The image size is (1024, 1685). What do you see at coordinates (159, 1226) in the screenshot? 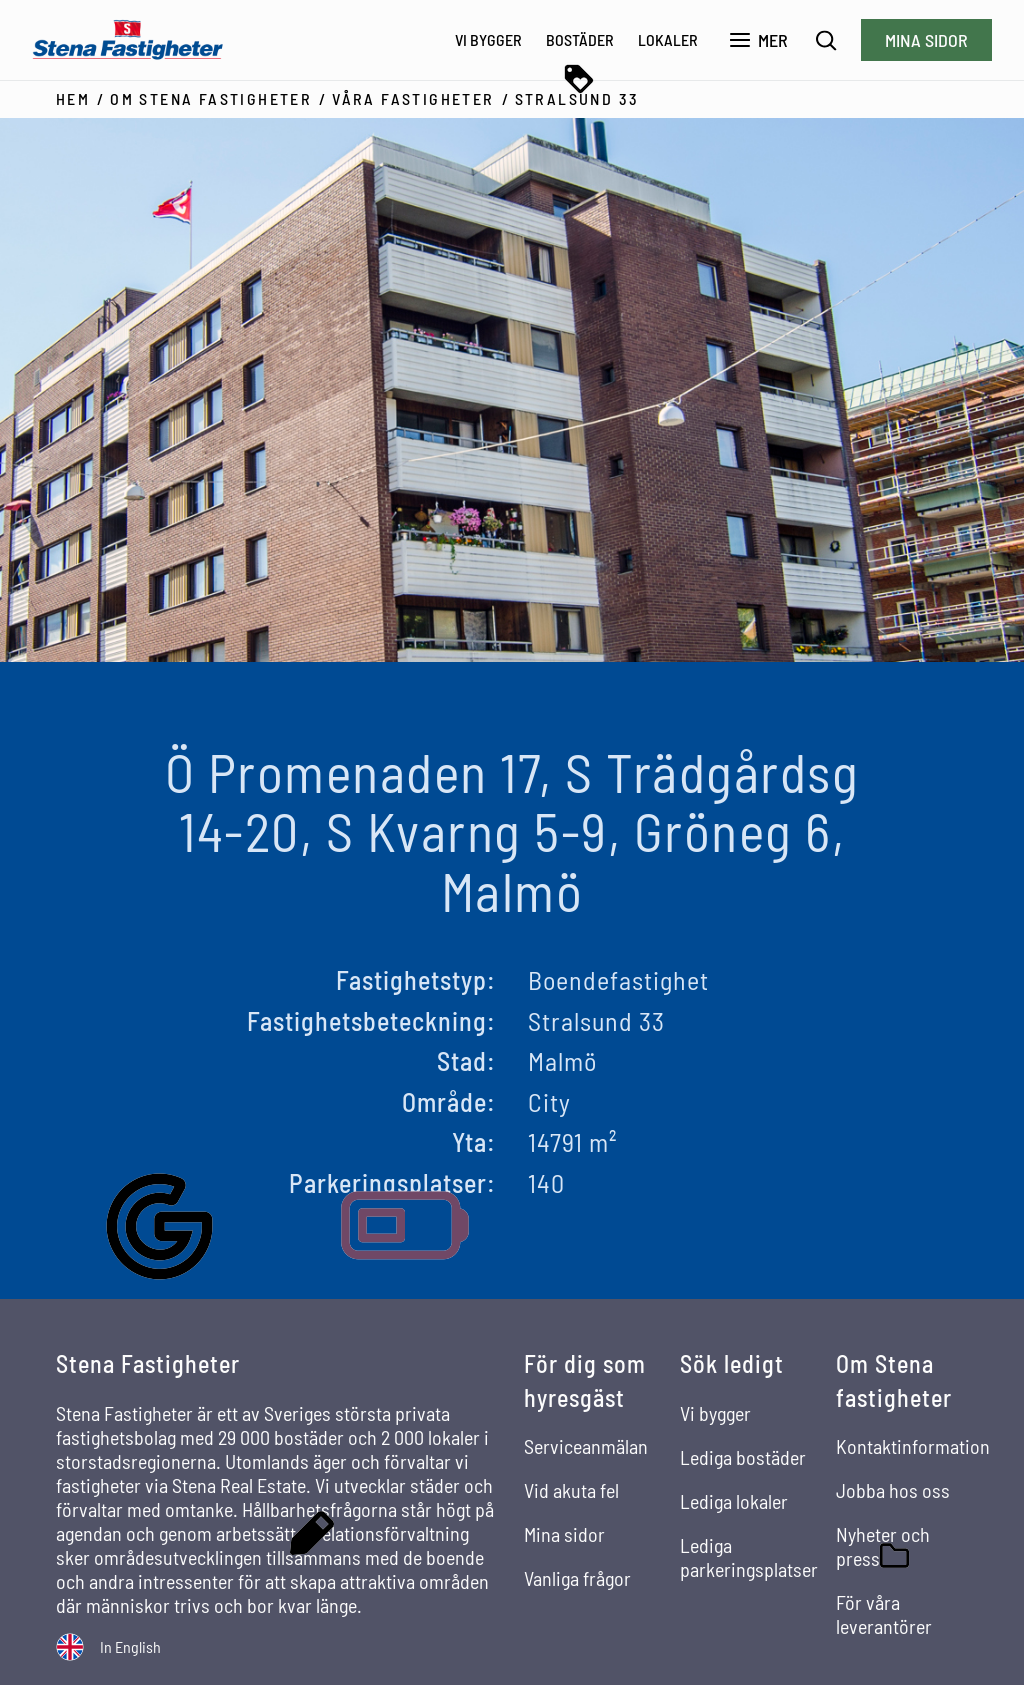
I see `sign in with Google` at bounding box center [159, 1226].